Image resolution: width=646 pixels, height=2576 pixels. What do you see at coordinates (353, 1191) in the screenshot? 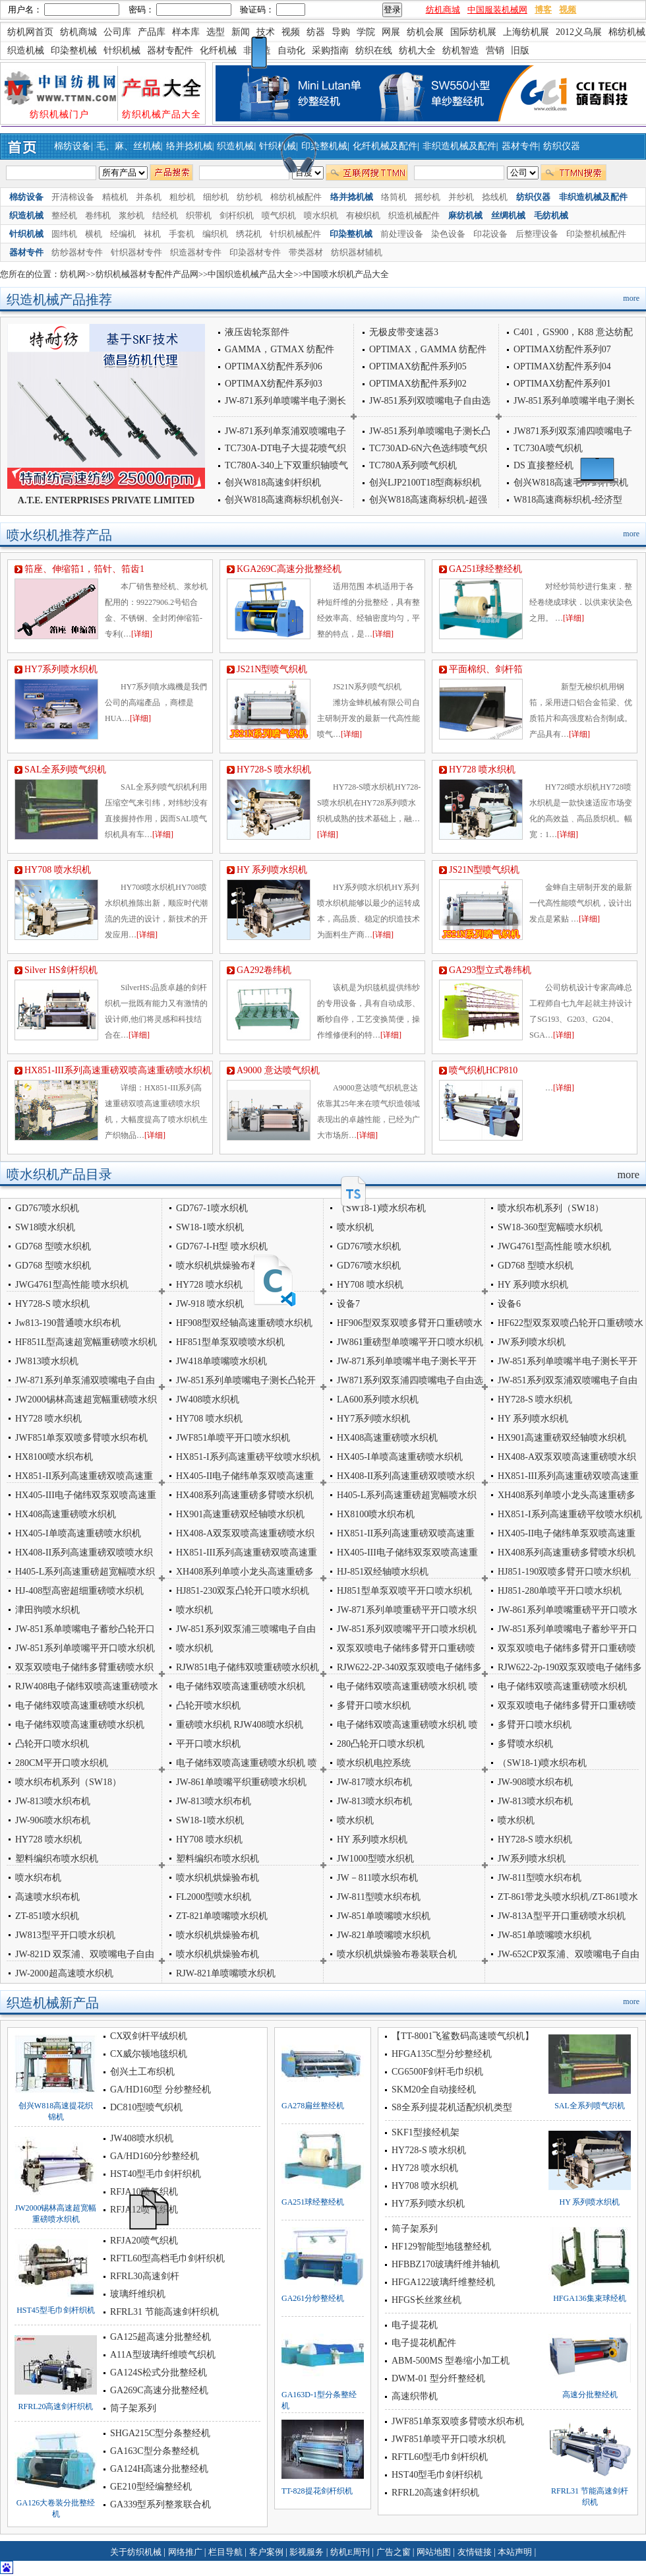
I see `a typescript source code file` at bounding box center [353, 1191].